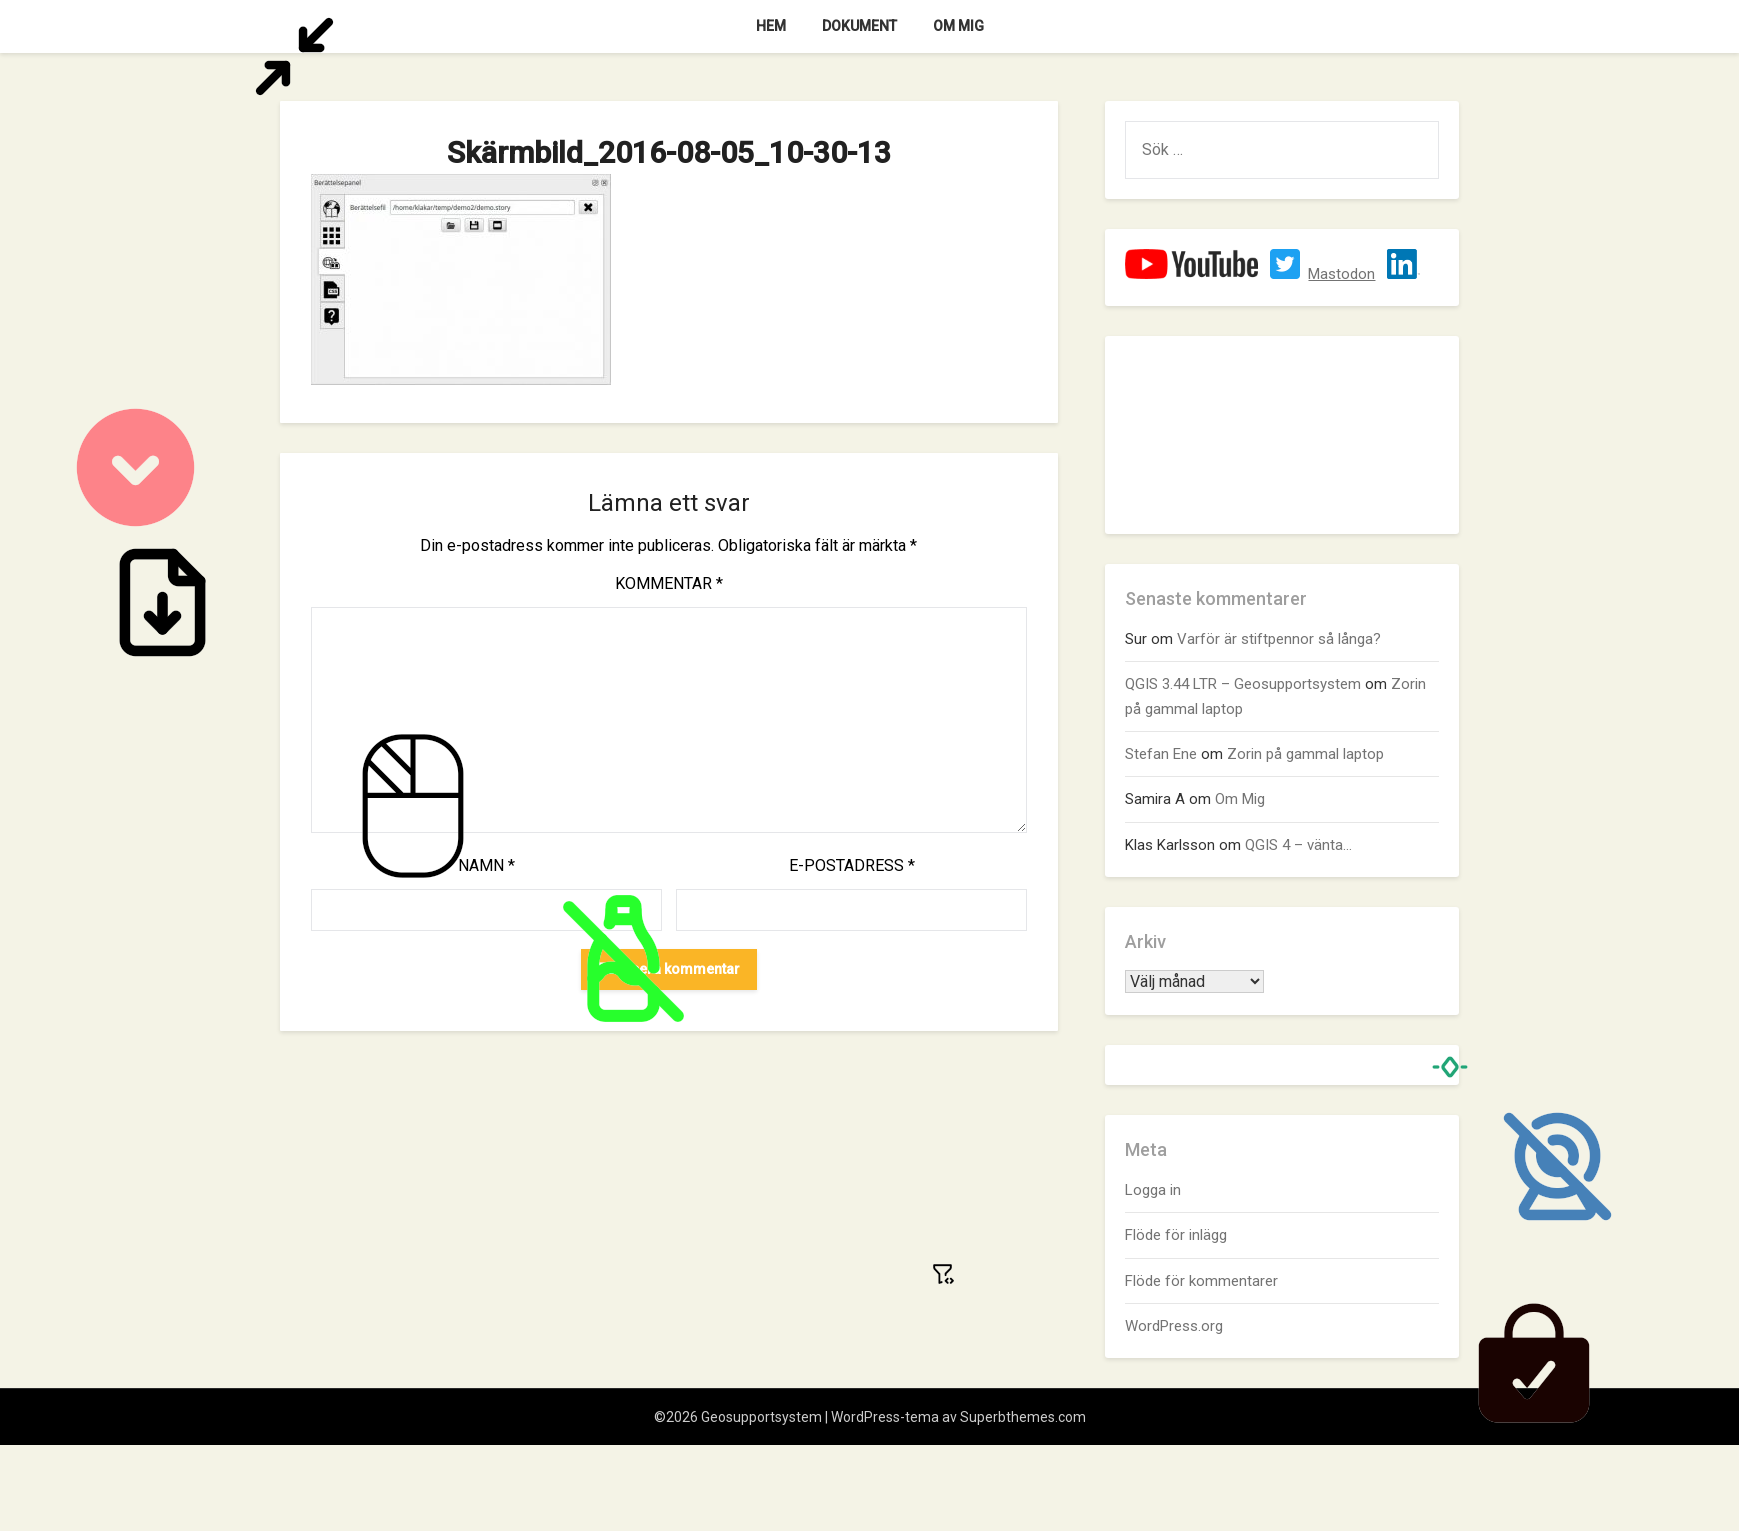  Describe the element at coordinates (1557, 1166) in the screenshot. I see `disable webcam` at that location.